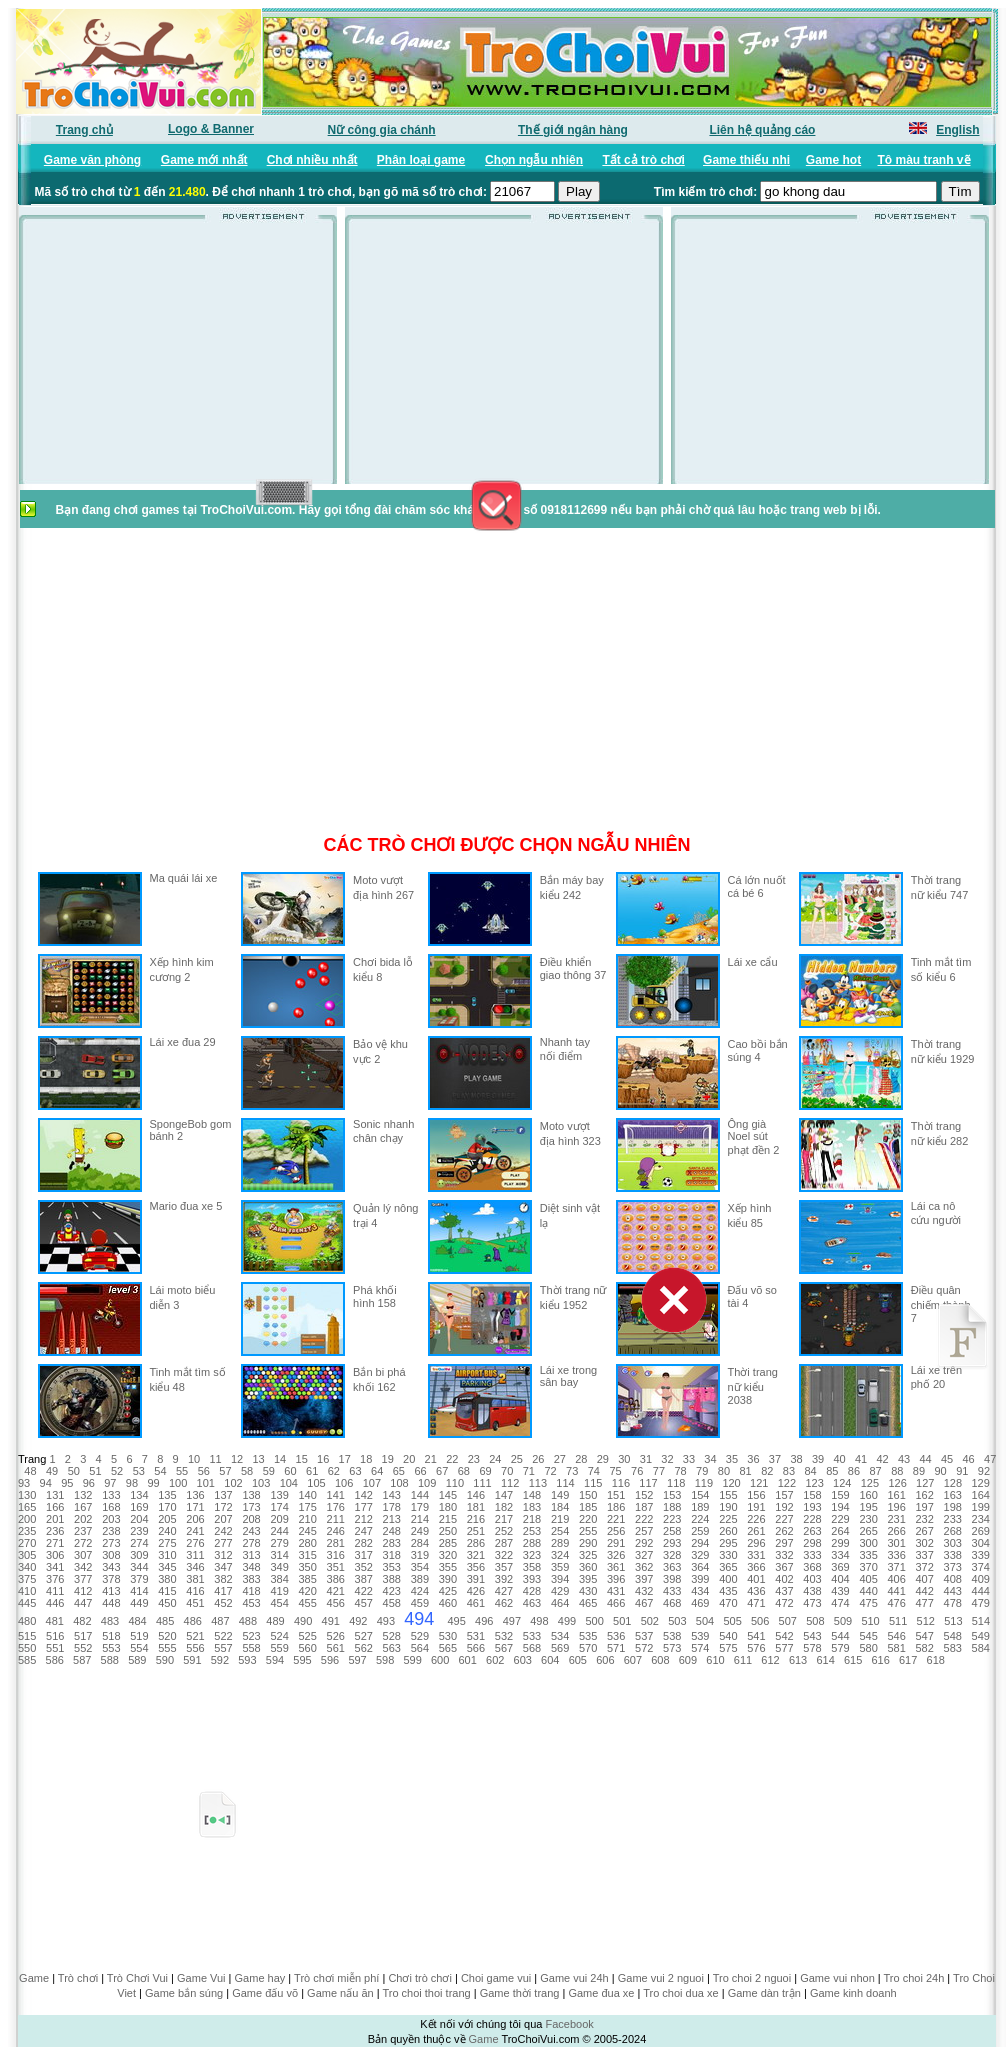 The image size is (1006, 2055). Describe the element at coordinates (962, 1336) in the screenshot. I see `a fortran source code file` at that location.